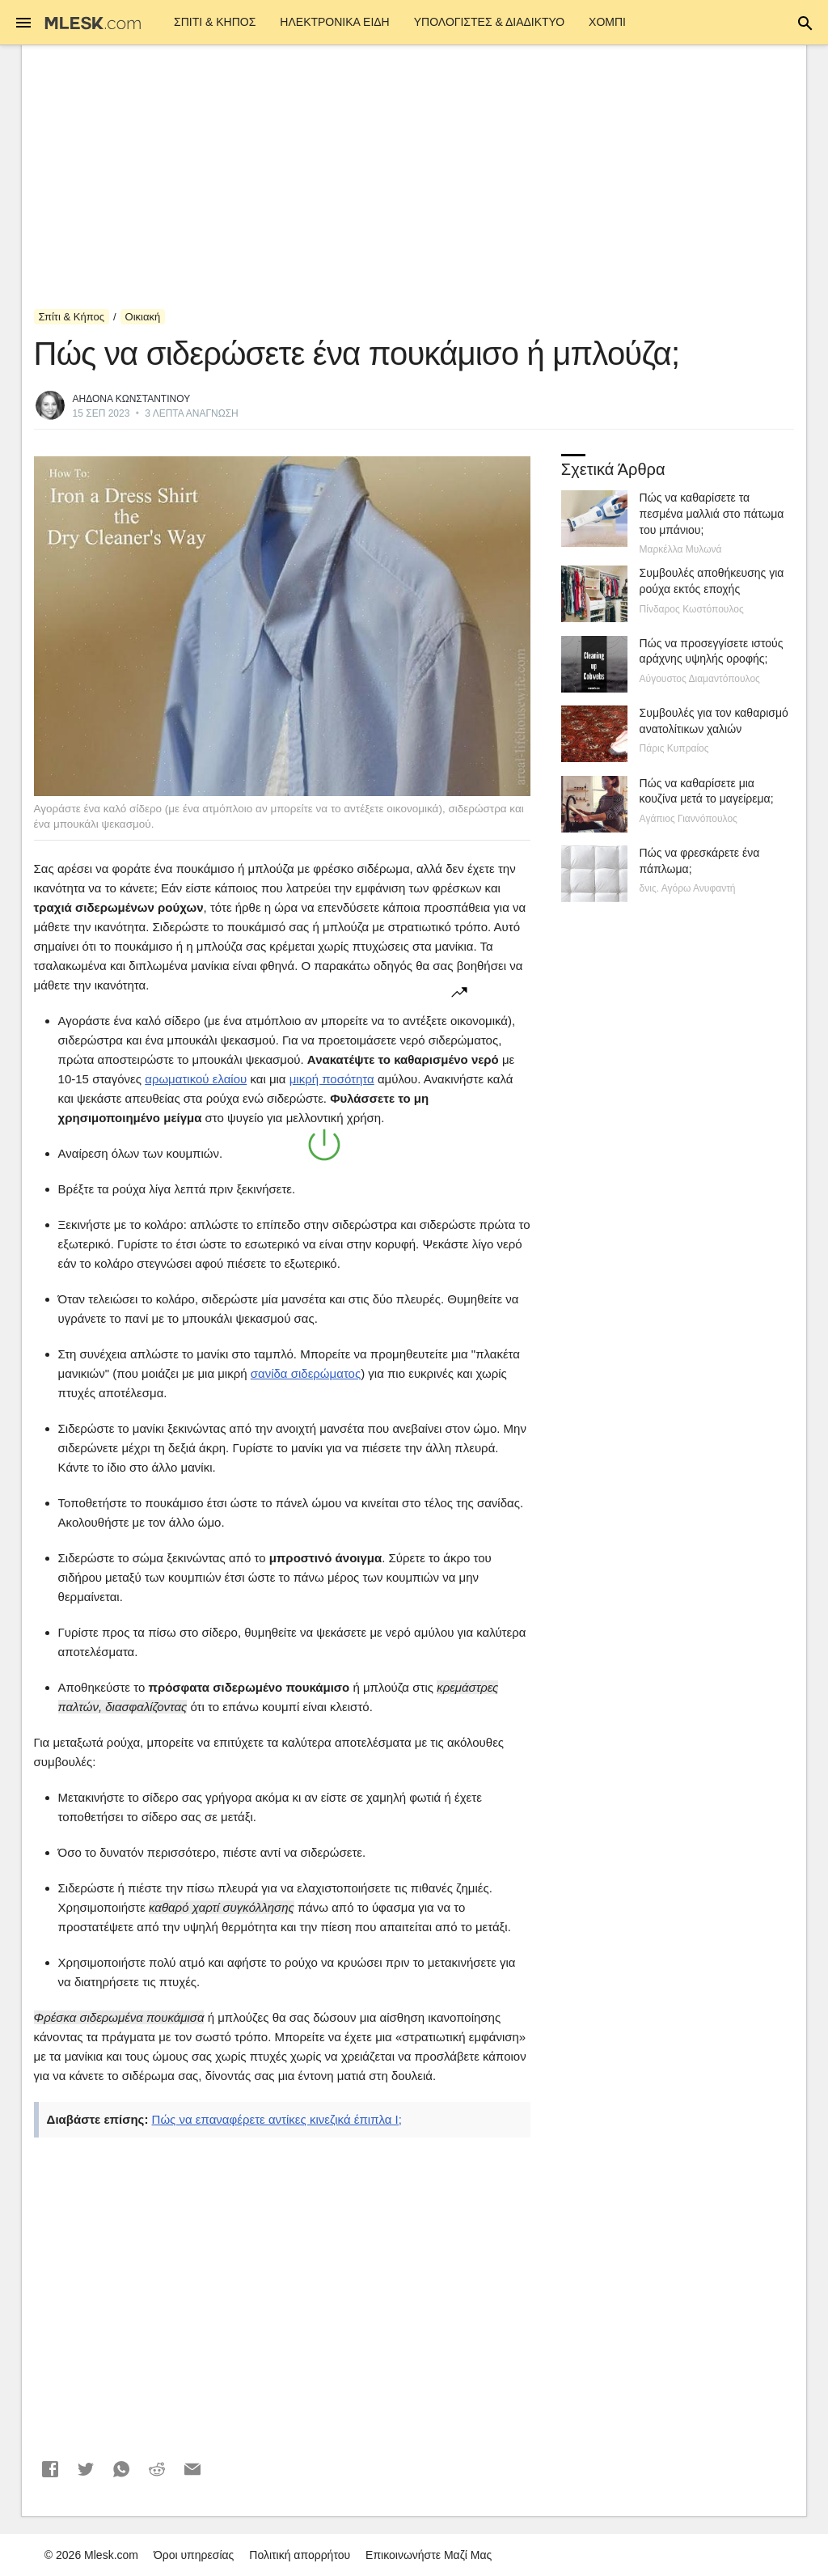 The image size is (828, 2576). I want to click on turn device on or off, so click(324, 1145).